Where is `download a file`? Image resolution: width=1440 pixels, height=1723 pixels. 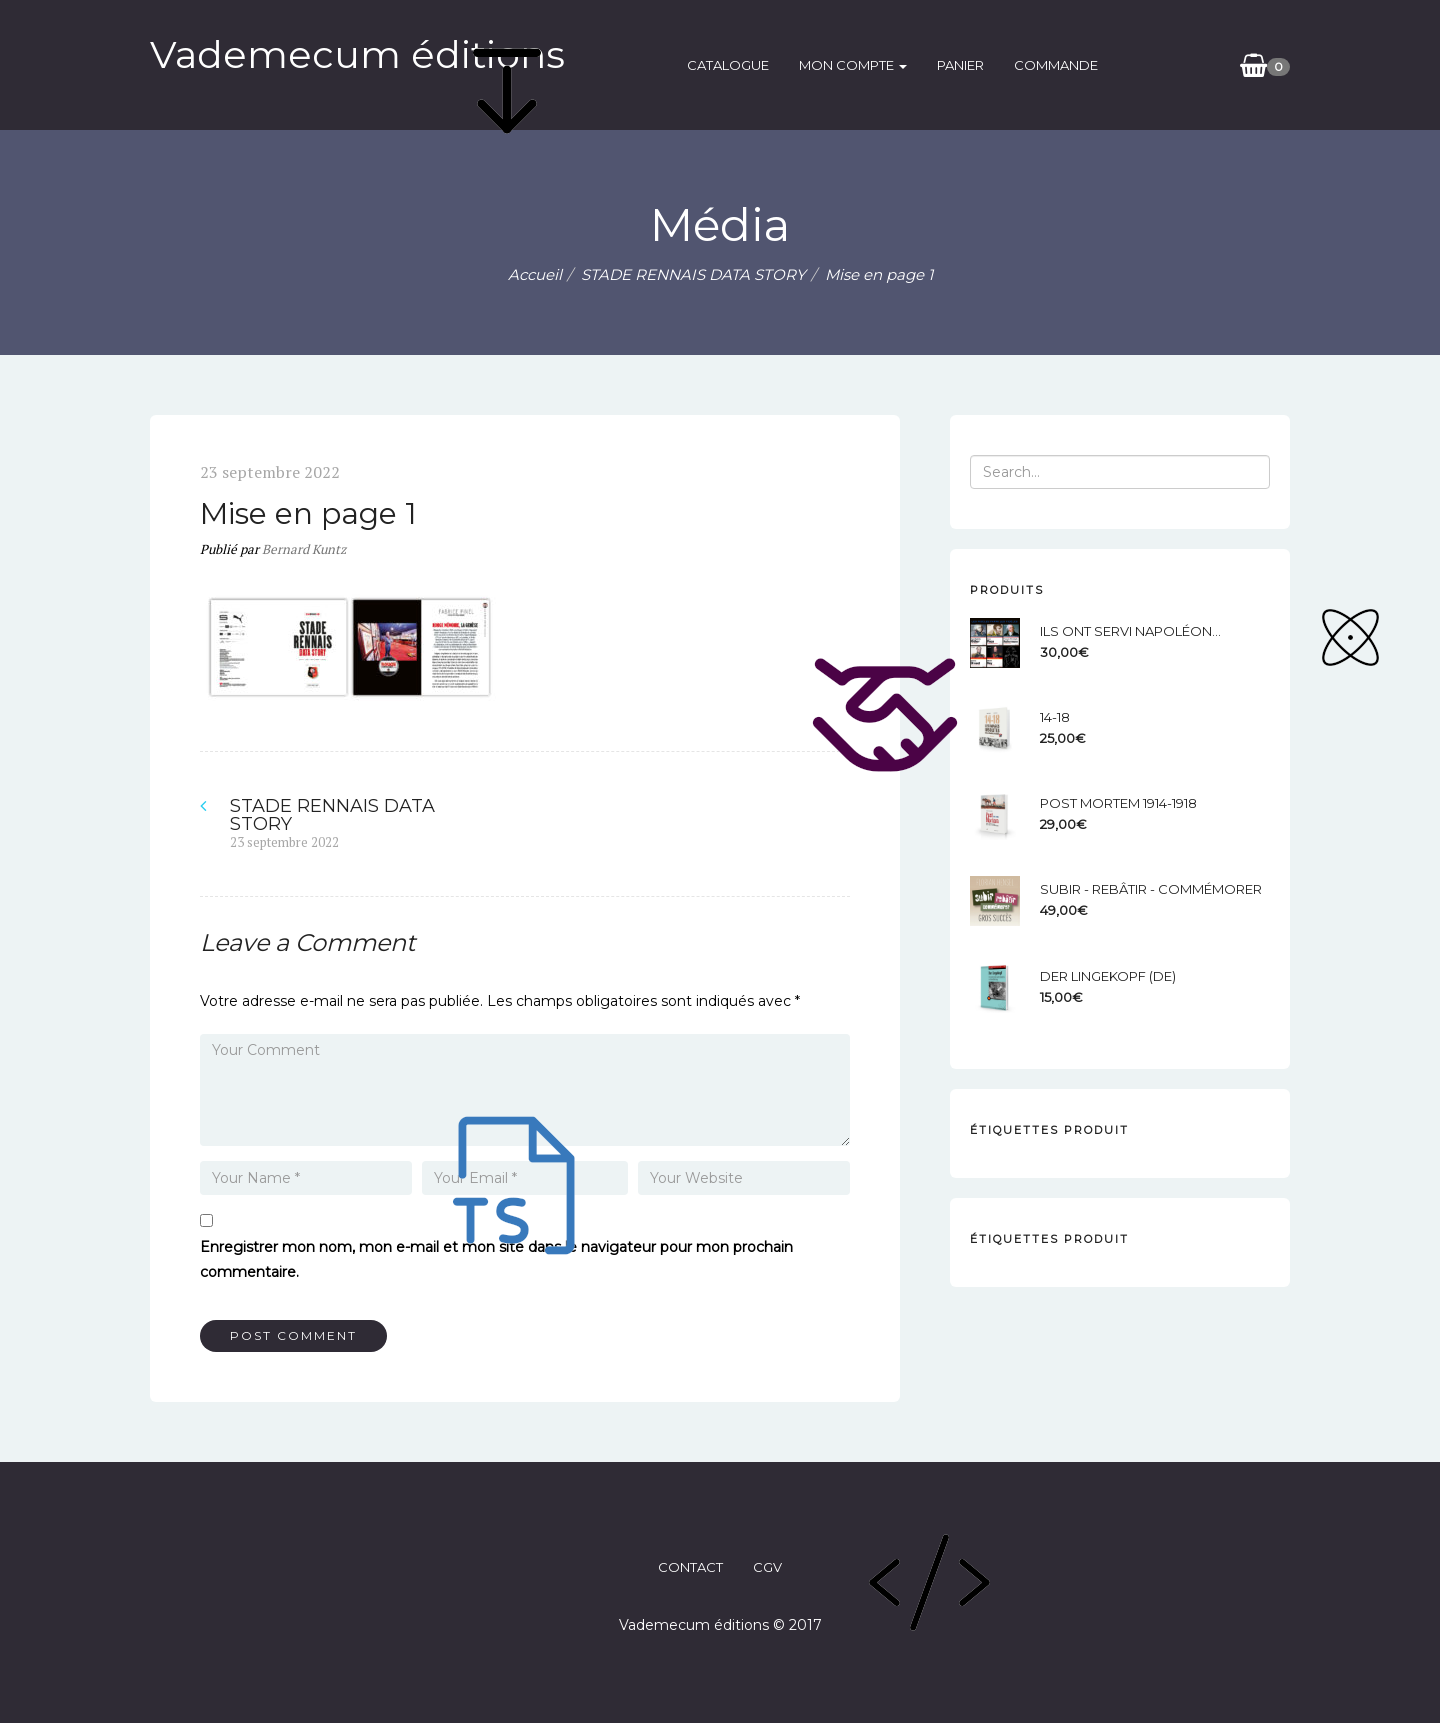
download a file is located at coordinates (507, 91).